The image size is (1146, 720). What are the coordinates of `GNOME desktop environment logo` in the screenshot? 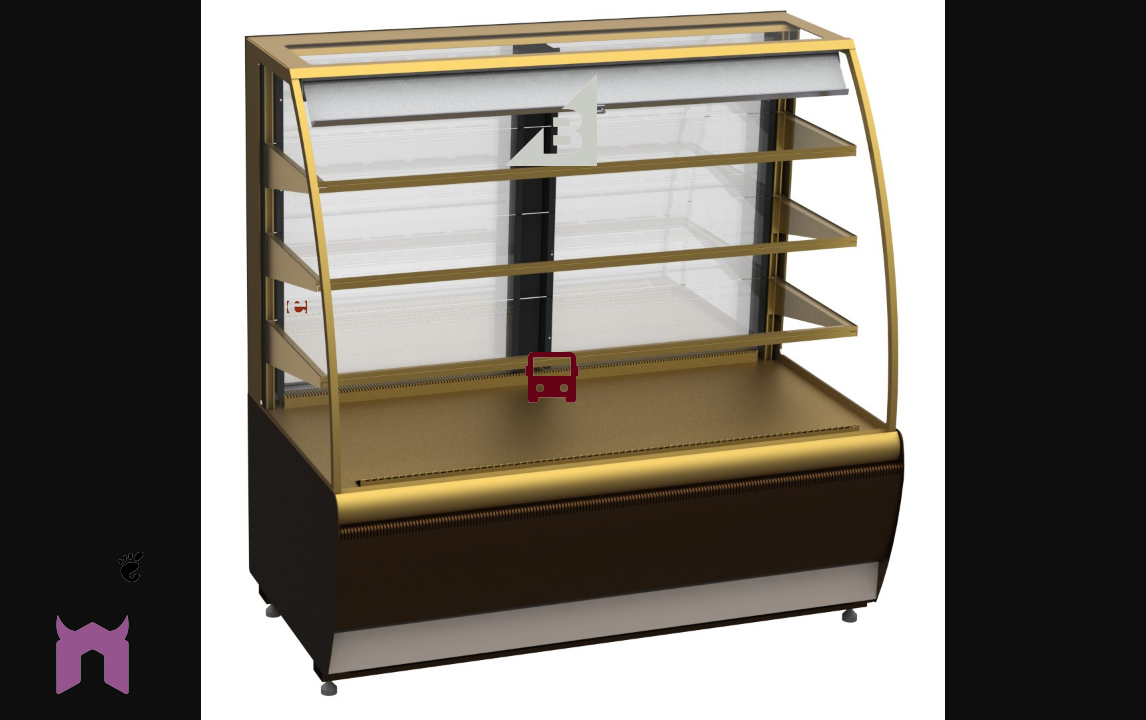 It's located at (131, 567).